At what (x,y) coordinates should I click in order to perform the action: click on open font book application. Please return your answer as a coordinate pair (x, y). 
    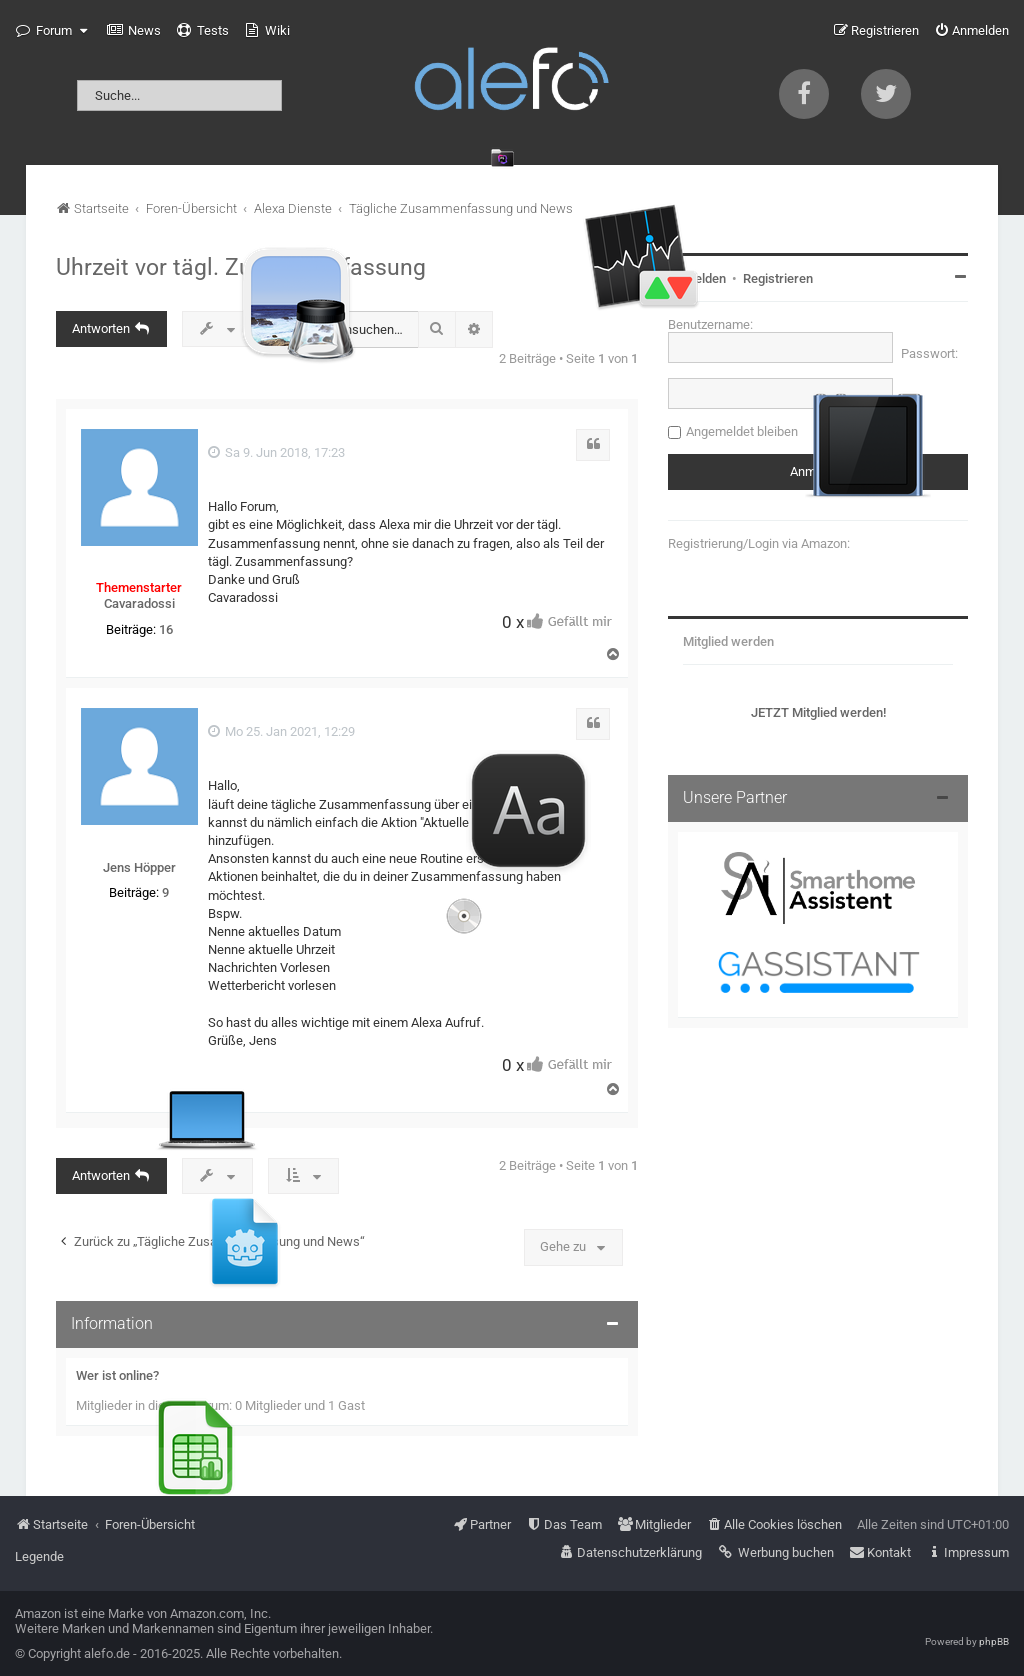
    Looking at the image, I should click on (528, 812).